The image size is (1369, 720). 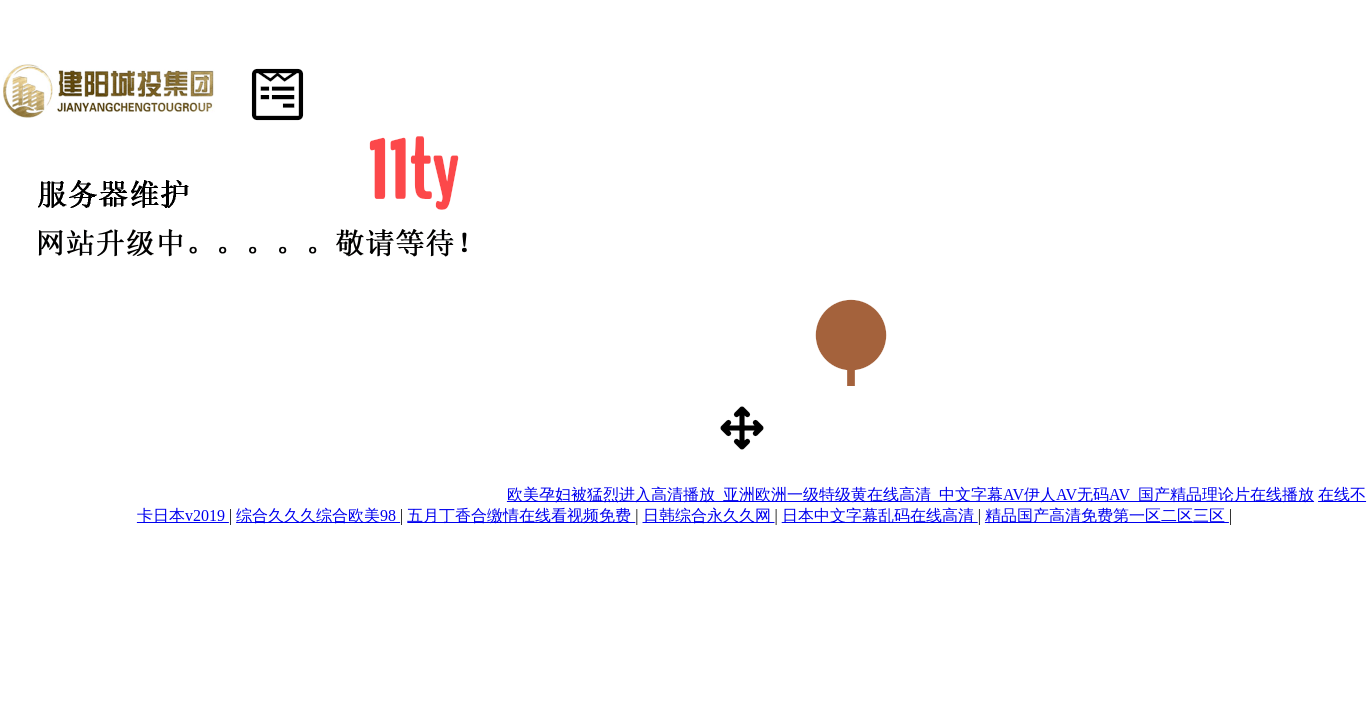 What do you see at coordinates (851, 339) in the screenshot?
I see `mark a location on the map` at bounding box center [851, 339].